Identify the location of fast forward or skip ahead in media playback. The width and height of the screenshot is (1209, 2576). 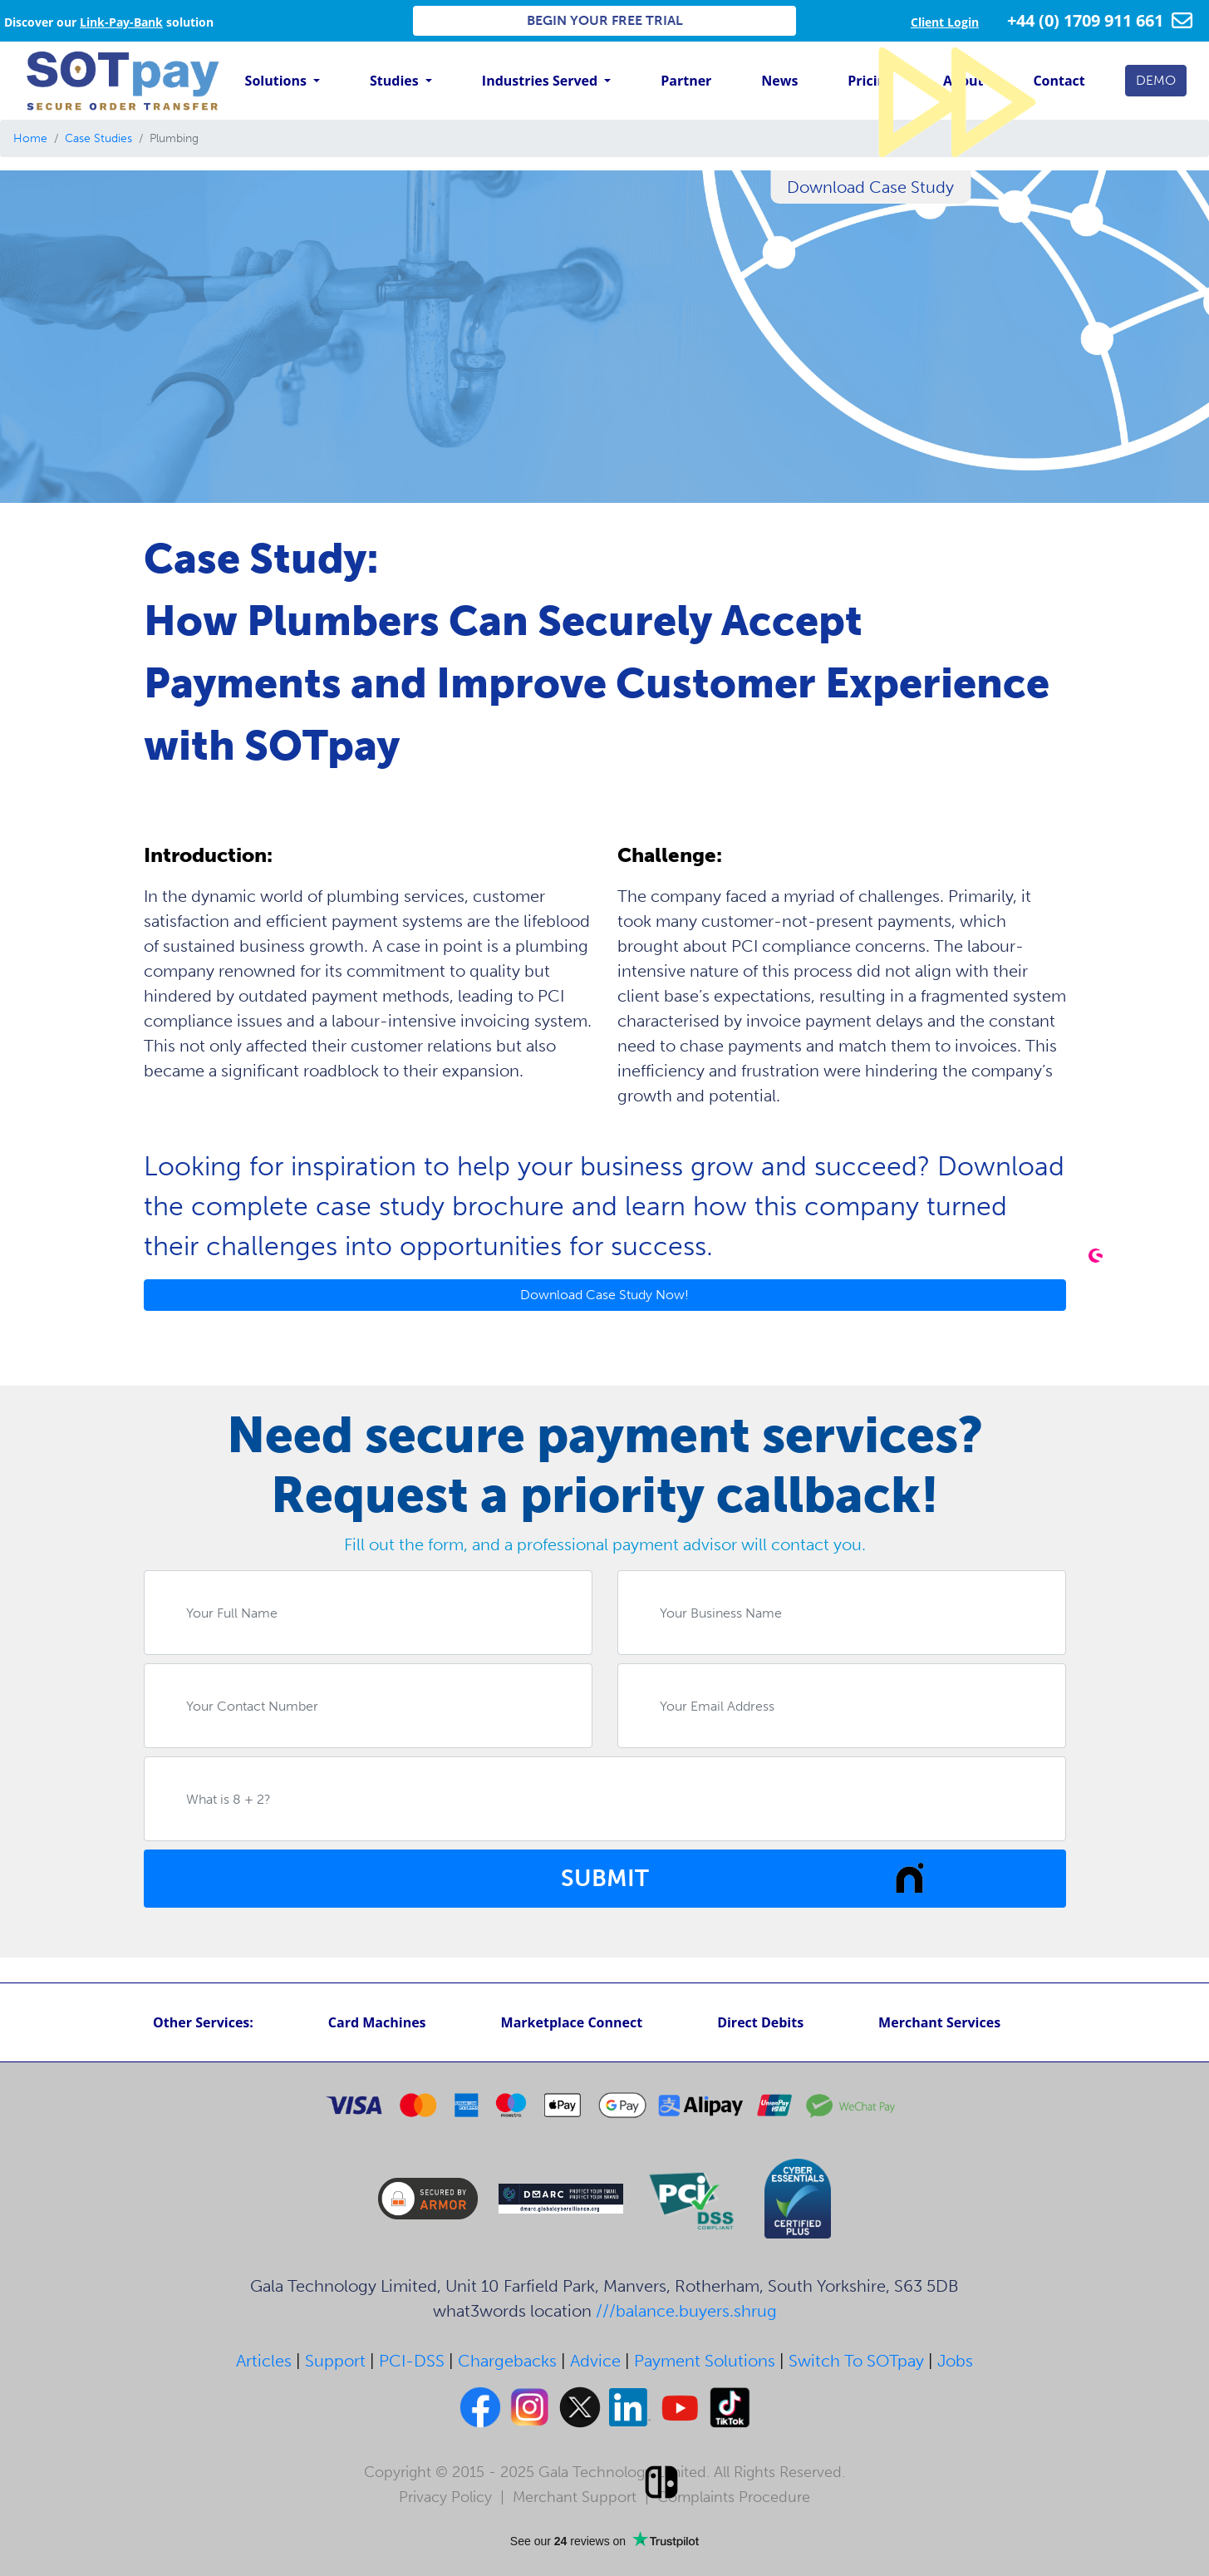
(951, 102).